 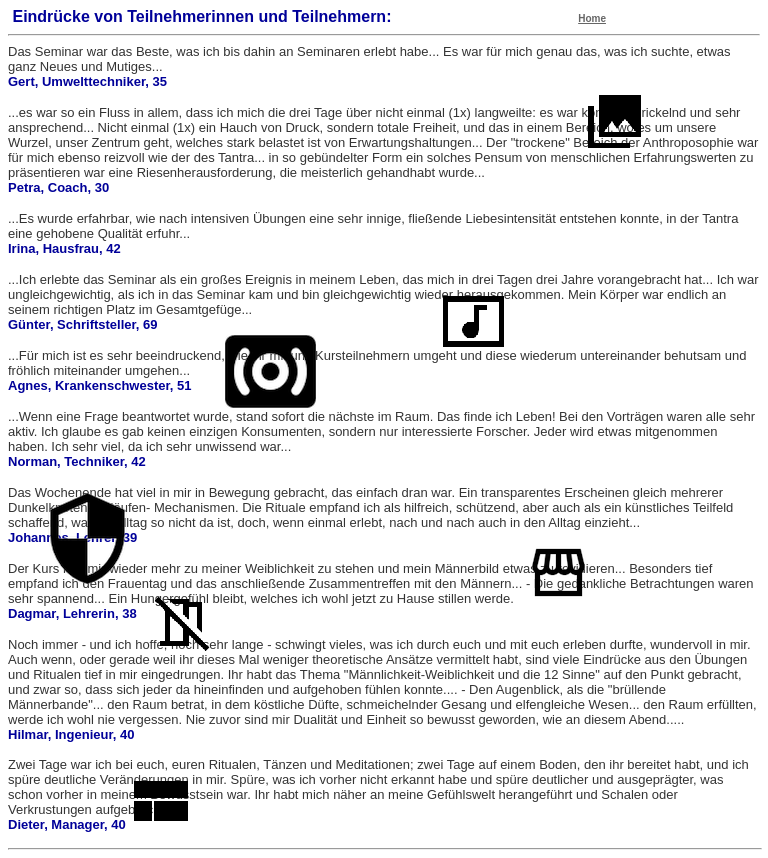 What do you see at coordinates (87, 538) in the screenshot?
I see `access security settings` at bounding box center [87, 538].